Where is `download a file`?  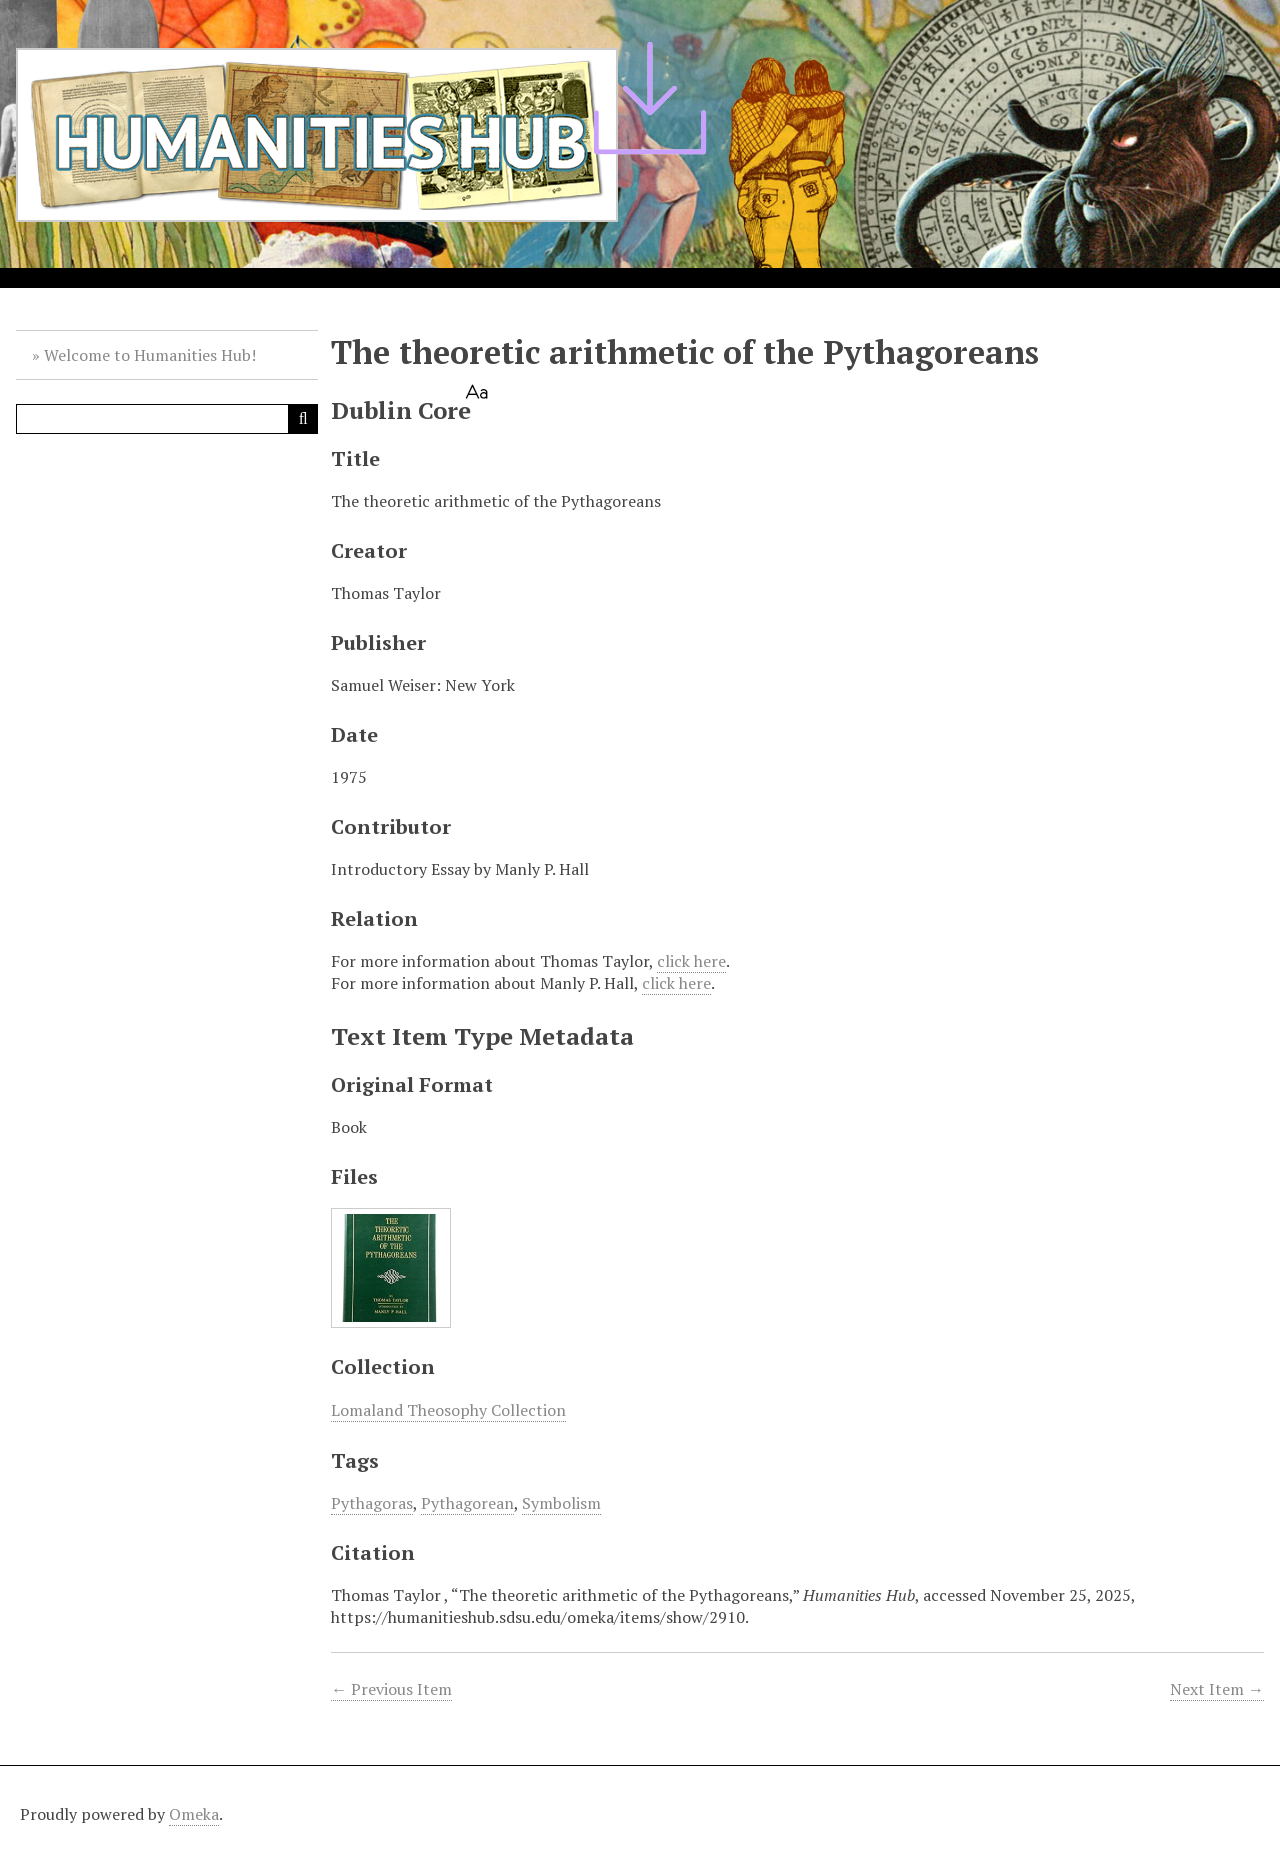 download a file is located at coordinates (650, 103).